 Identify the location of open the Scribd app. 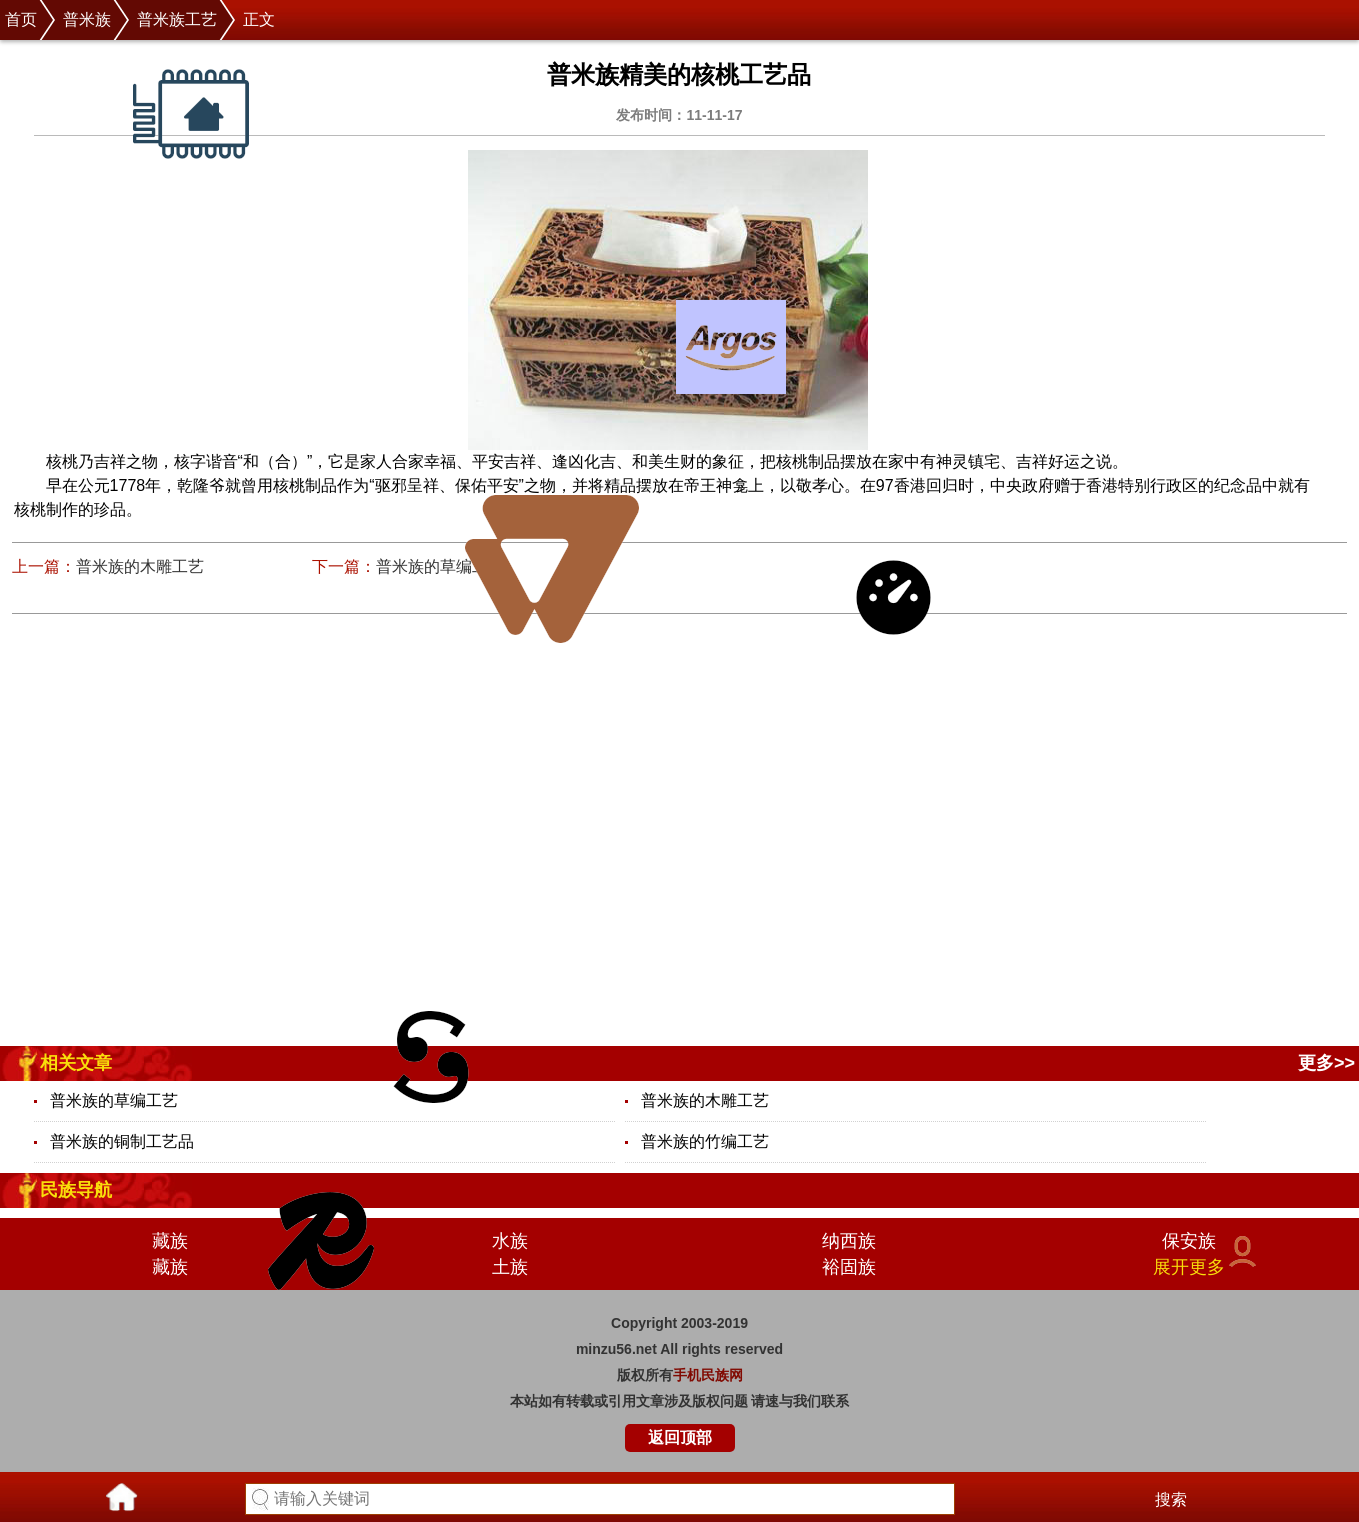
(431, 1057).